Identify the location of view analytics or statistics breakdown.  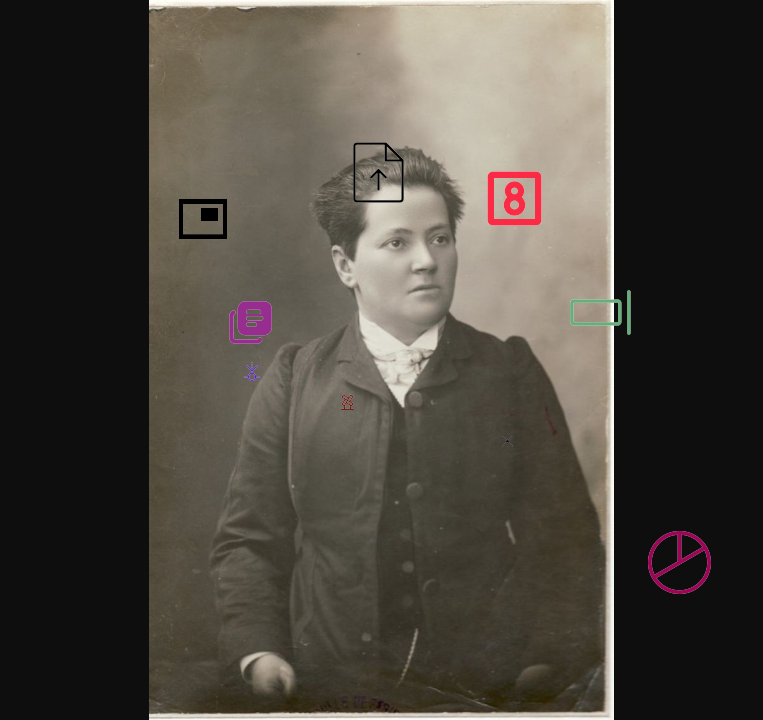
(679, 562).